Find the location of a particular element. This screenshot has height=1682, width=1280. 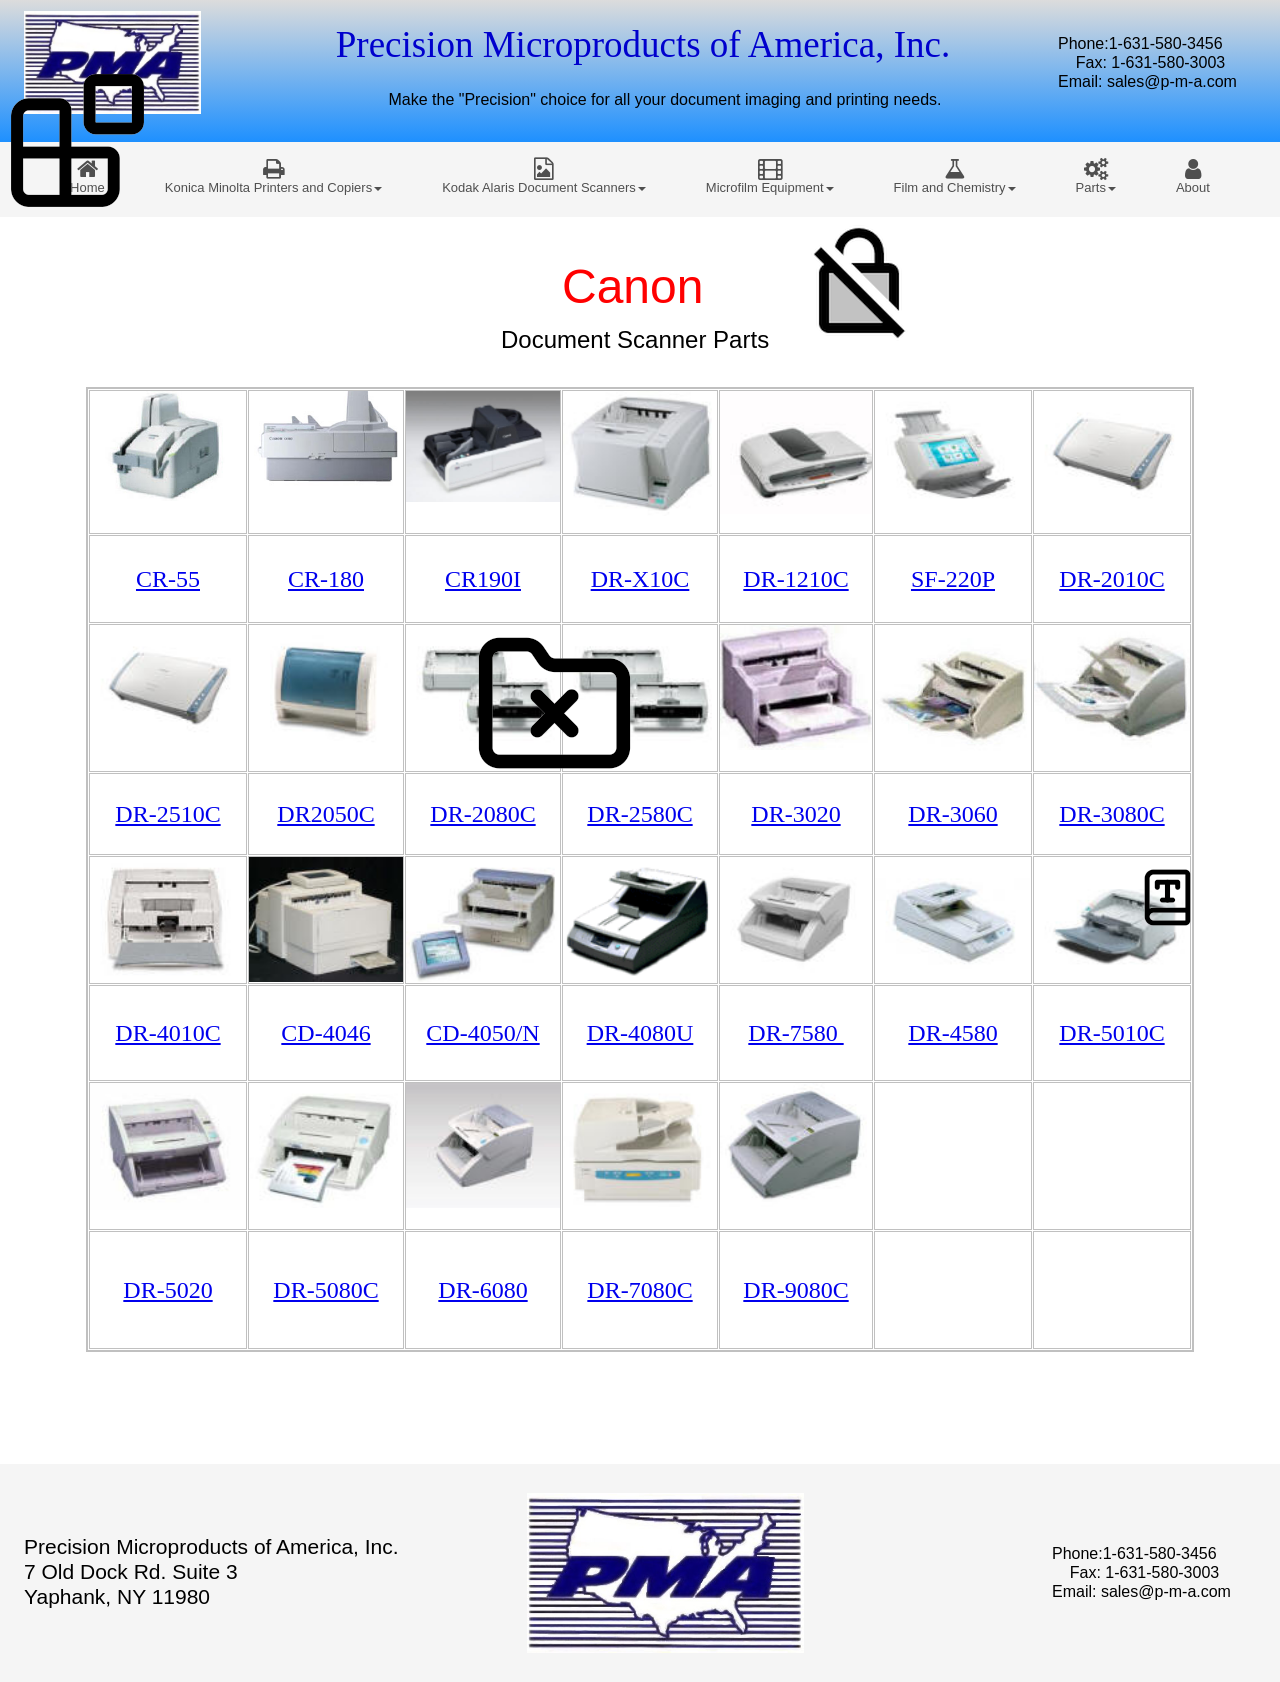

access modular components or blocks is located at coordinates (77, 140).